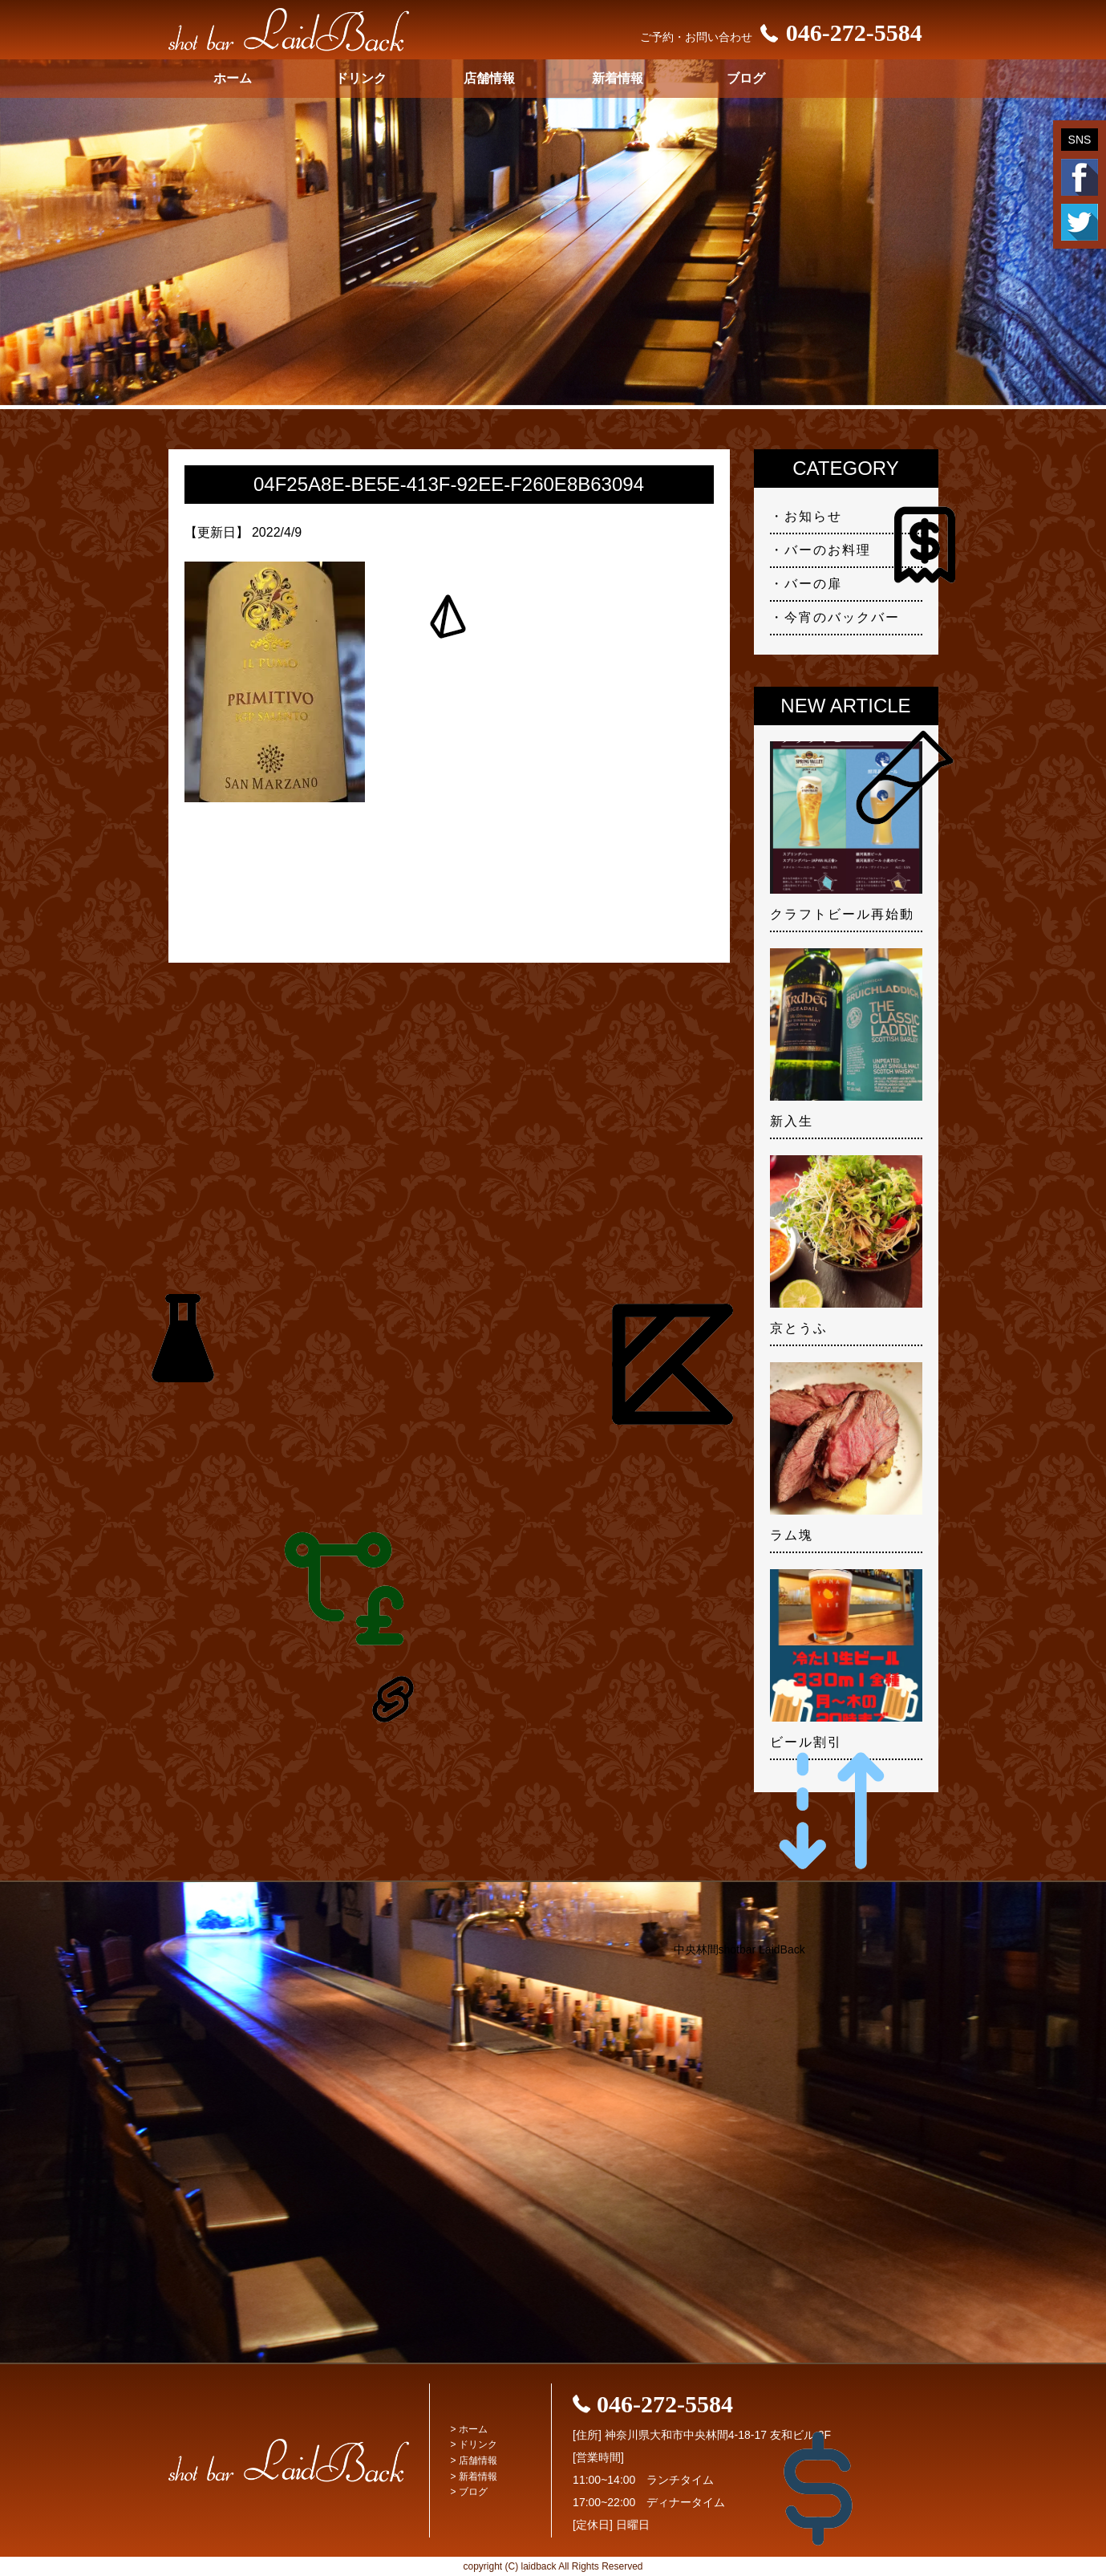 The image size is (1106, 2576). Describe the element at coordinates (183, 1338) in the screenshot. I see `access lab or experimental features` at that location.